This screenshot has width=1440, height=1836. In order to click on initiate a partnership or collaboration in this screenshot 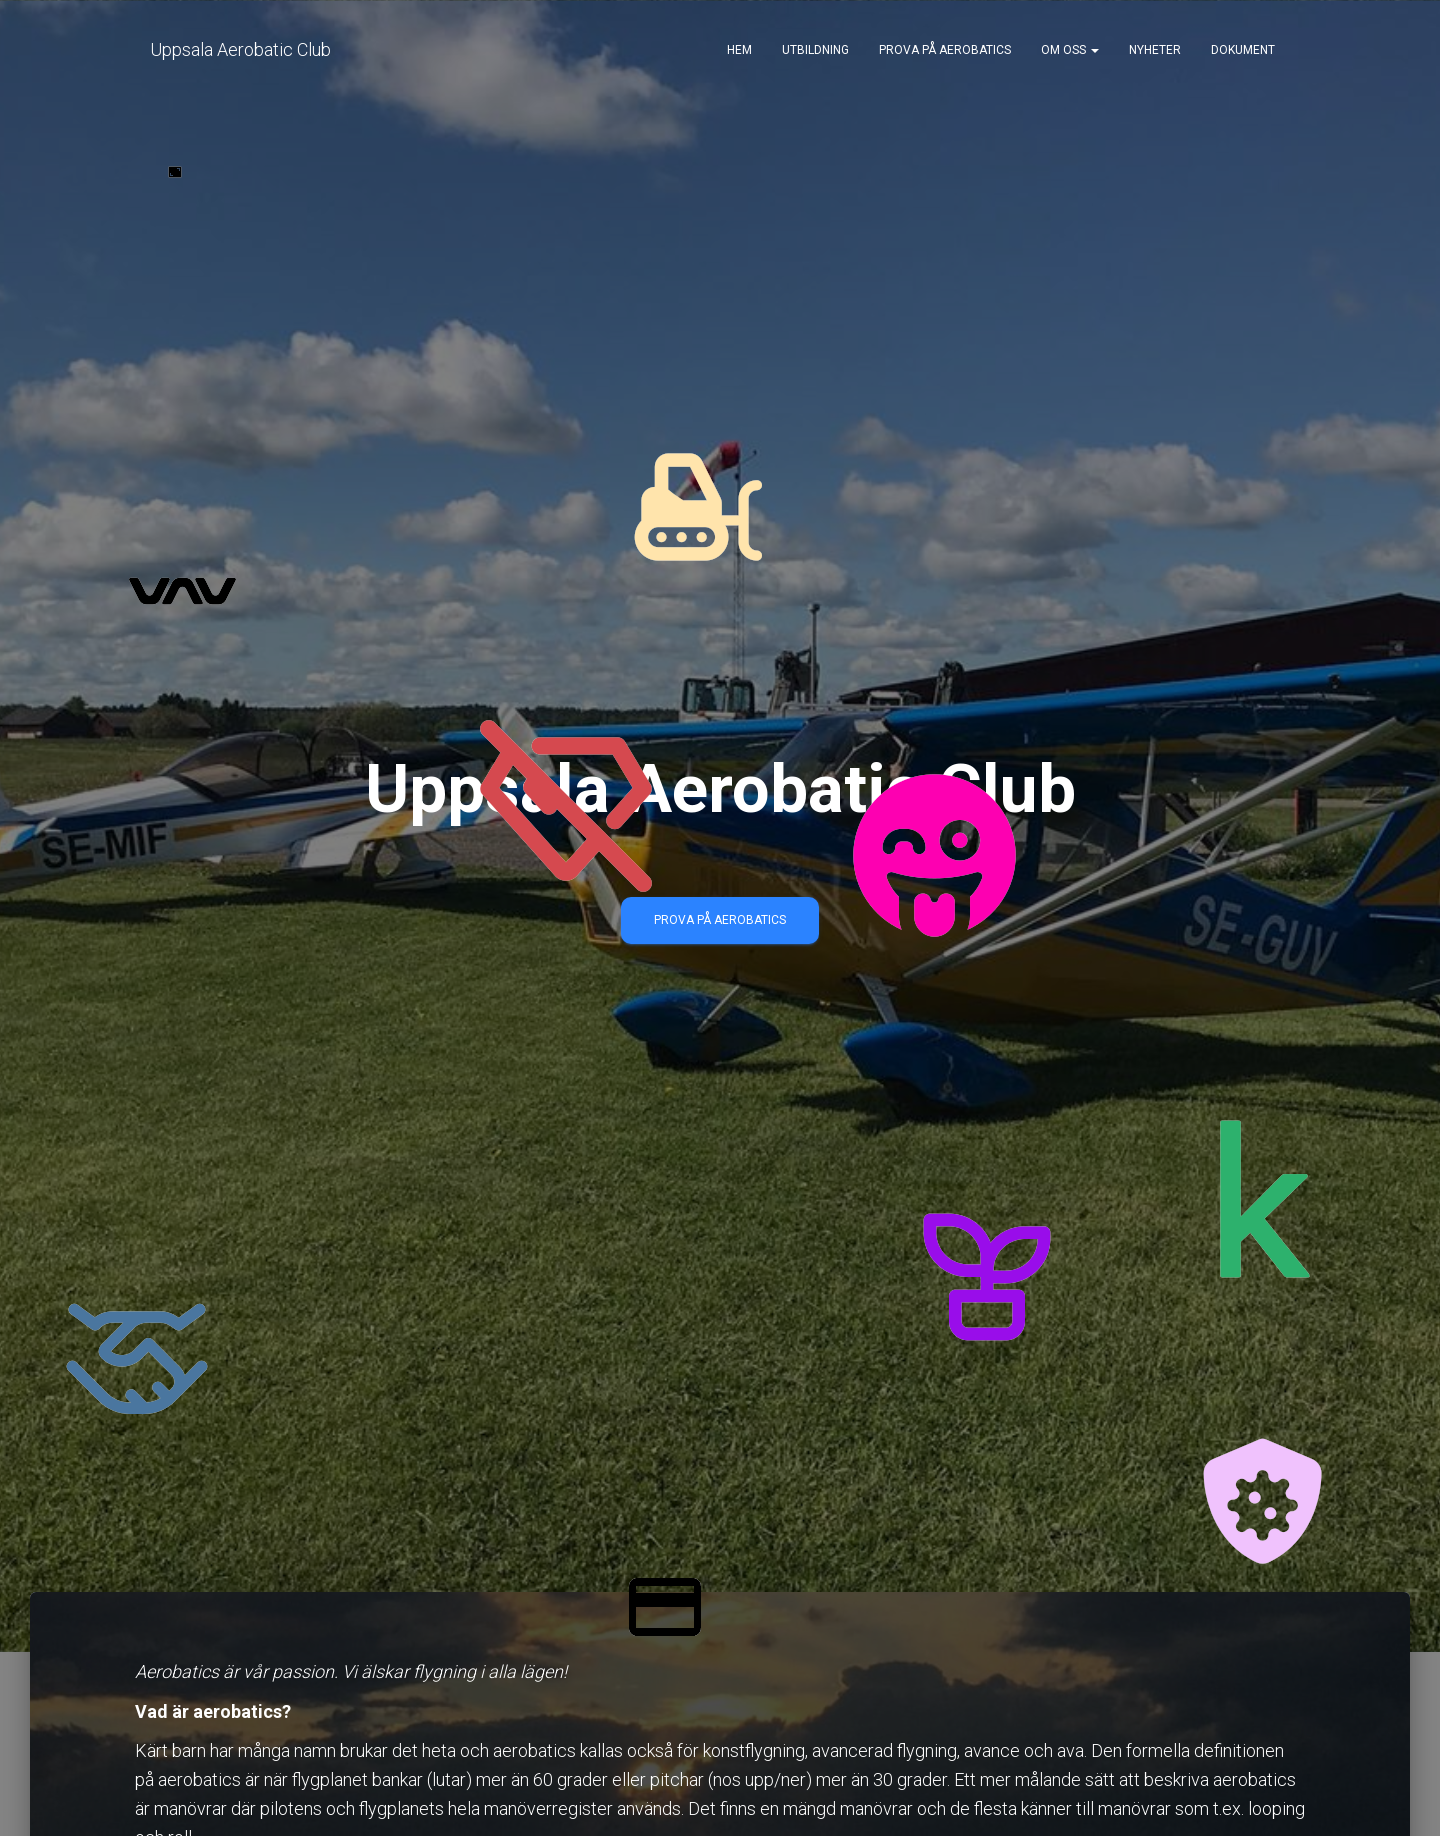, I will do `click(137, 1357)`.